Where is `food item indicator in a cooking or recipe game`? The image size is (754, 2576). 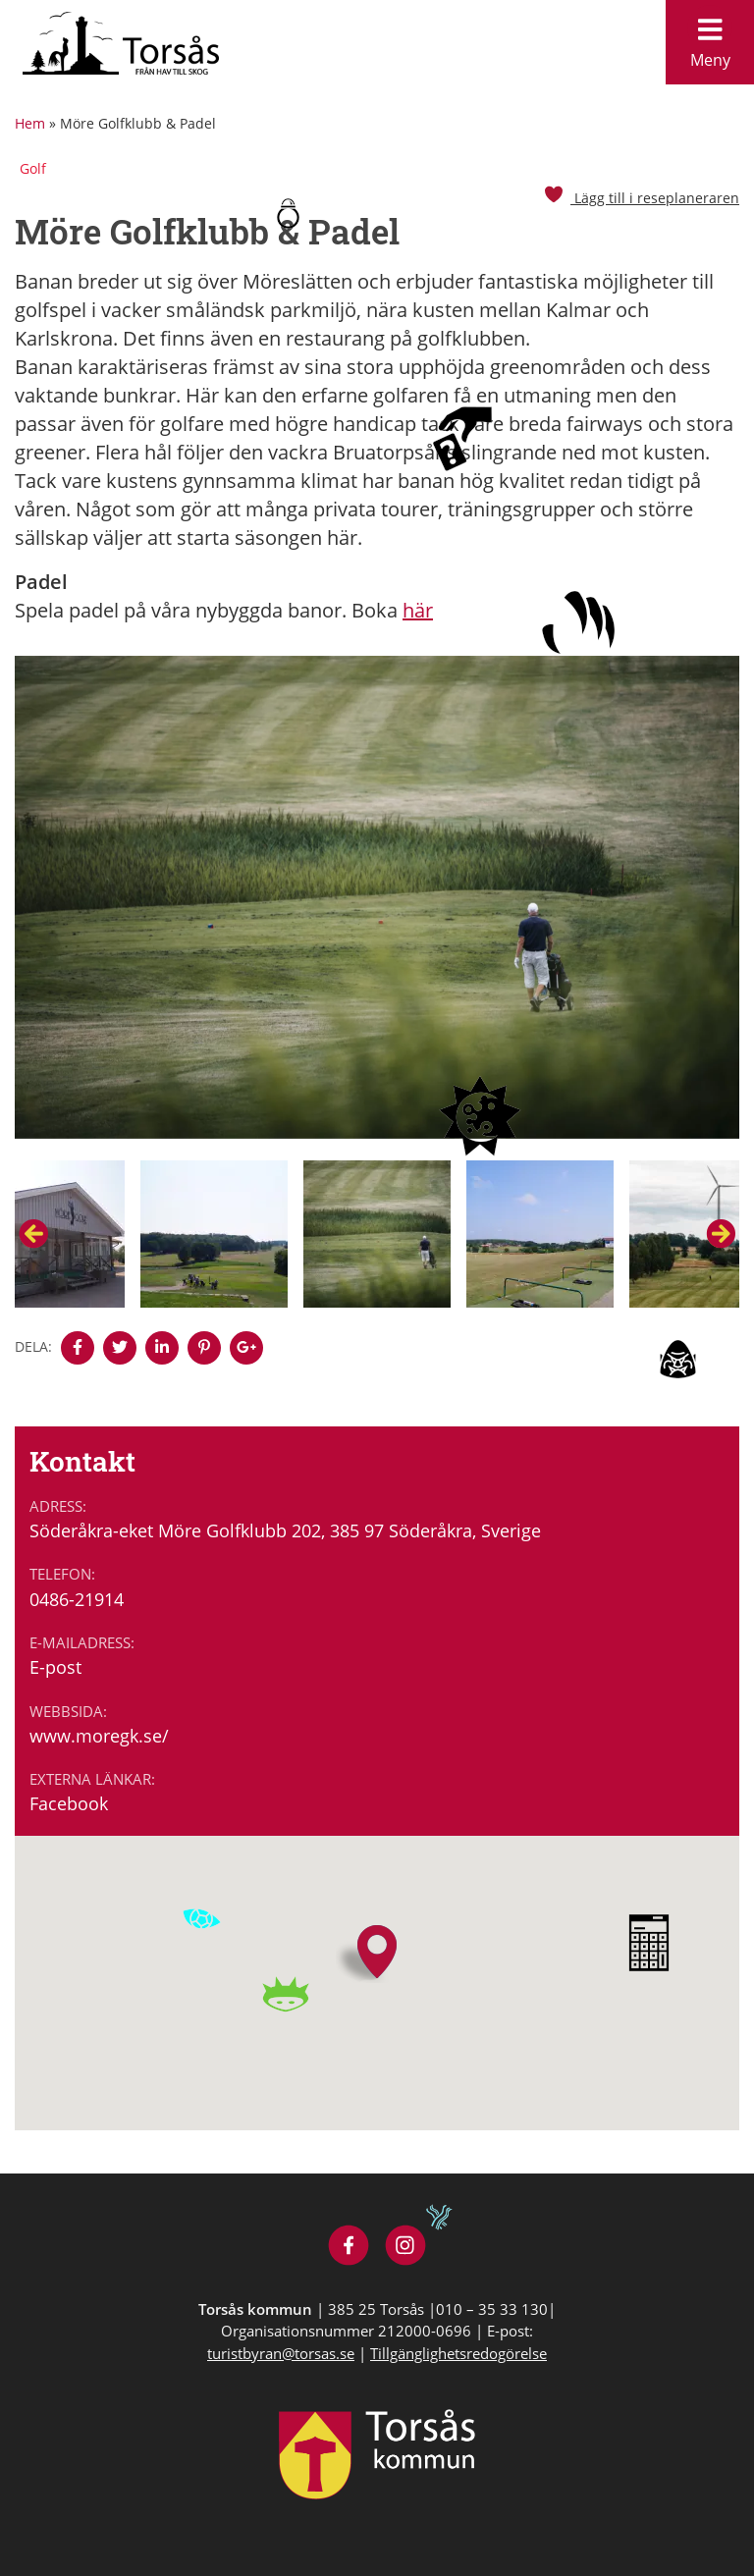 food item indicator in a cooking or recipe game is located at coordinates (439, 2217).